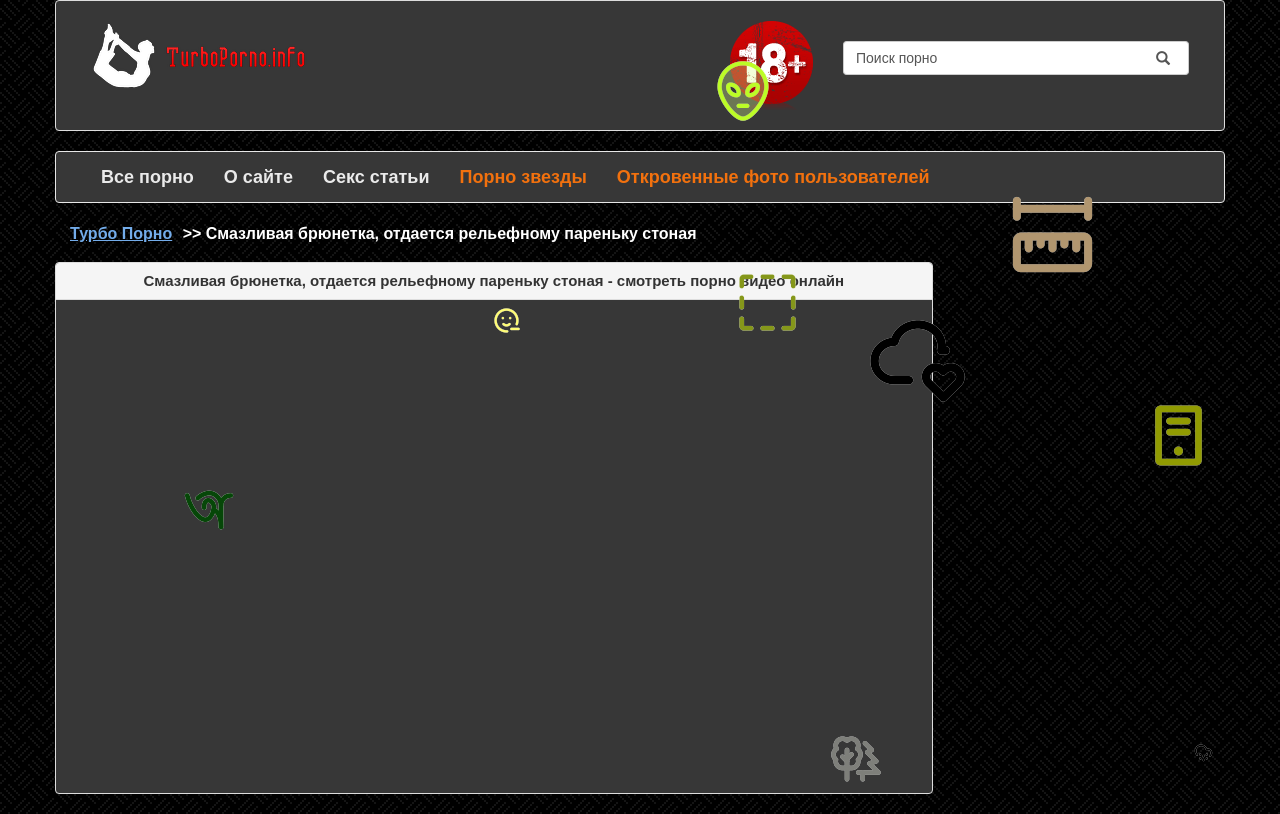  What do you see at coordinates (1203, 752) in the screenshot?
I see `indicates light rain or drizzle conditions` at bounding box center [1203, 752].